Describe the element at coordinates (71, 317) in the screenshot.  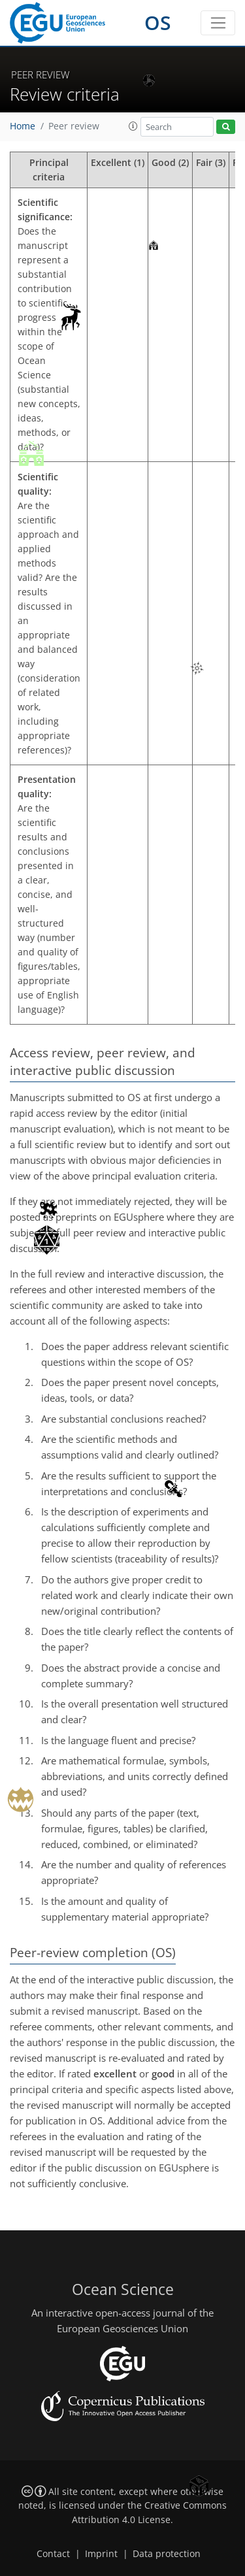
I see `wildlife or nature category indicator` at that location.